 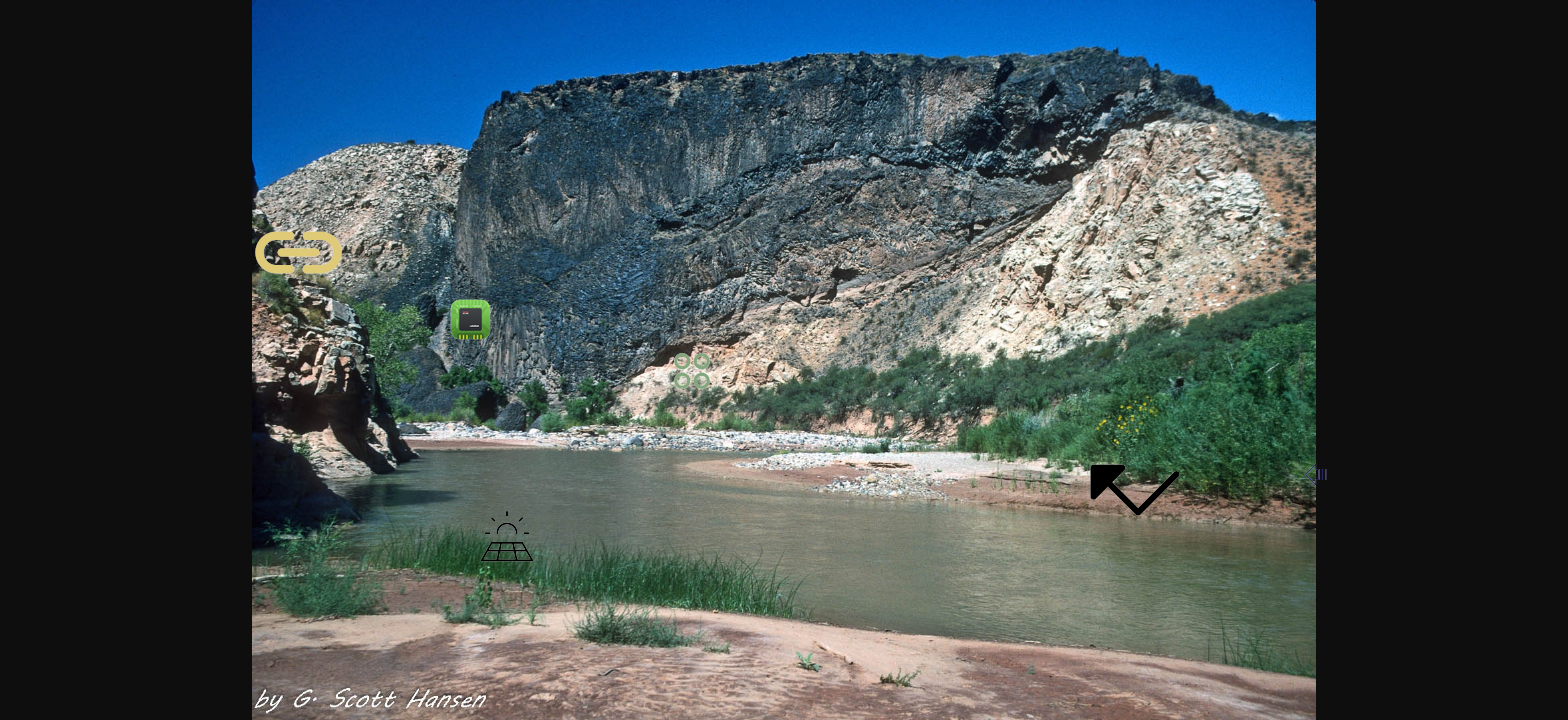 What do you see at coordinates (1316, 474) in the screenshot?
I see `skip to previous track or beginning` at bounding box center [1316, 474].